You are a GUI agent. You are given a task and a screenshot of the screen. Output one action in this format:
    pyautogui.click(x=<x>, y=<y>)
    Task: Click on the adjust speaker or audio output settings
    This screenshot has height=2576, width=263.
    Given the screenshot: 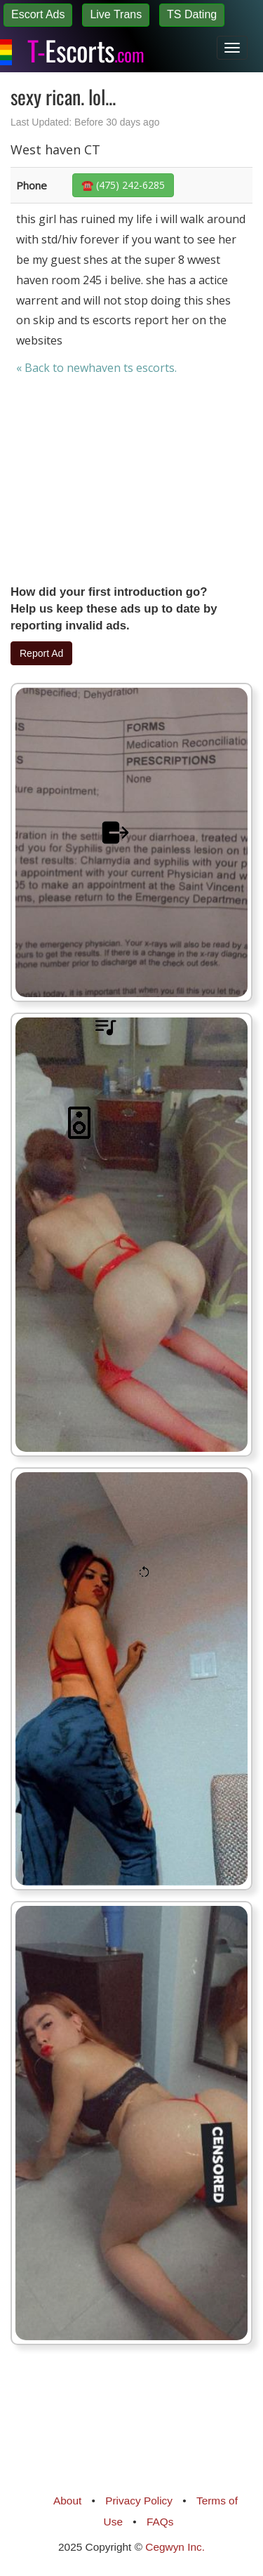 What is the action you would take?
    pyautogui.click(x=79, y=1123)
    